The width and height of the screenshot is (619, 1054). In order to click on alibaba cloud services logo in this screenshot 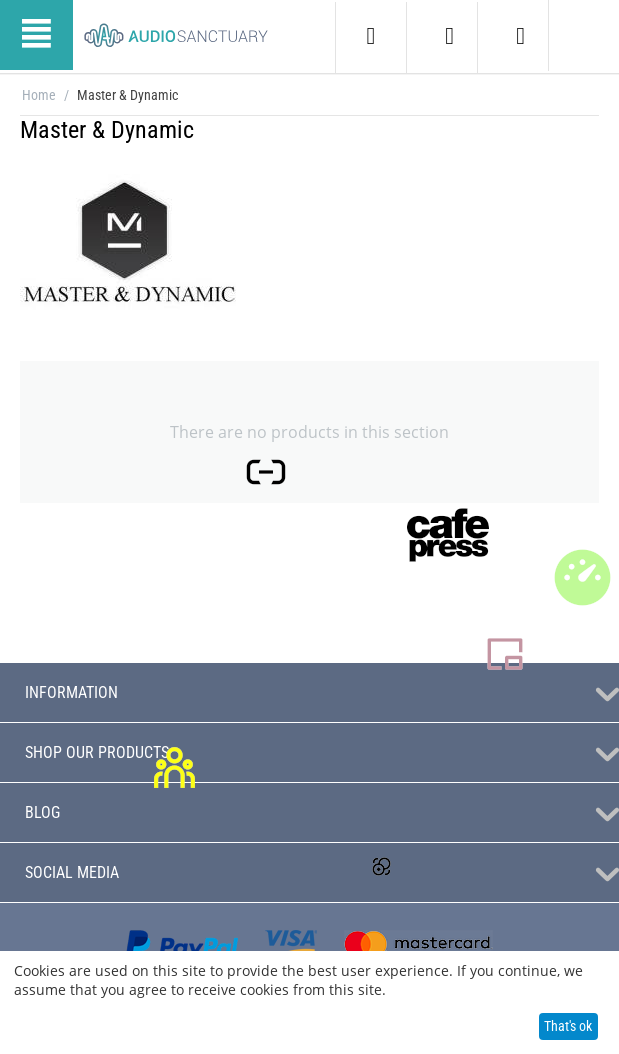, I will do `click(266, 472)`.